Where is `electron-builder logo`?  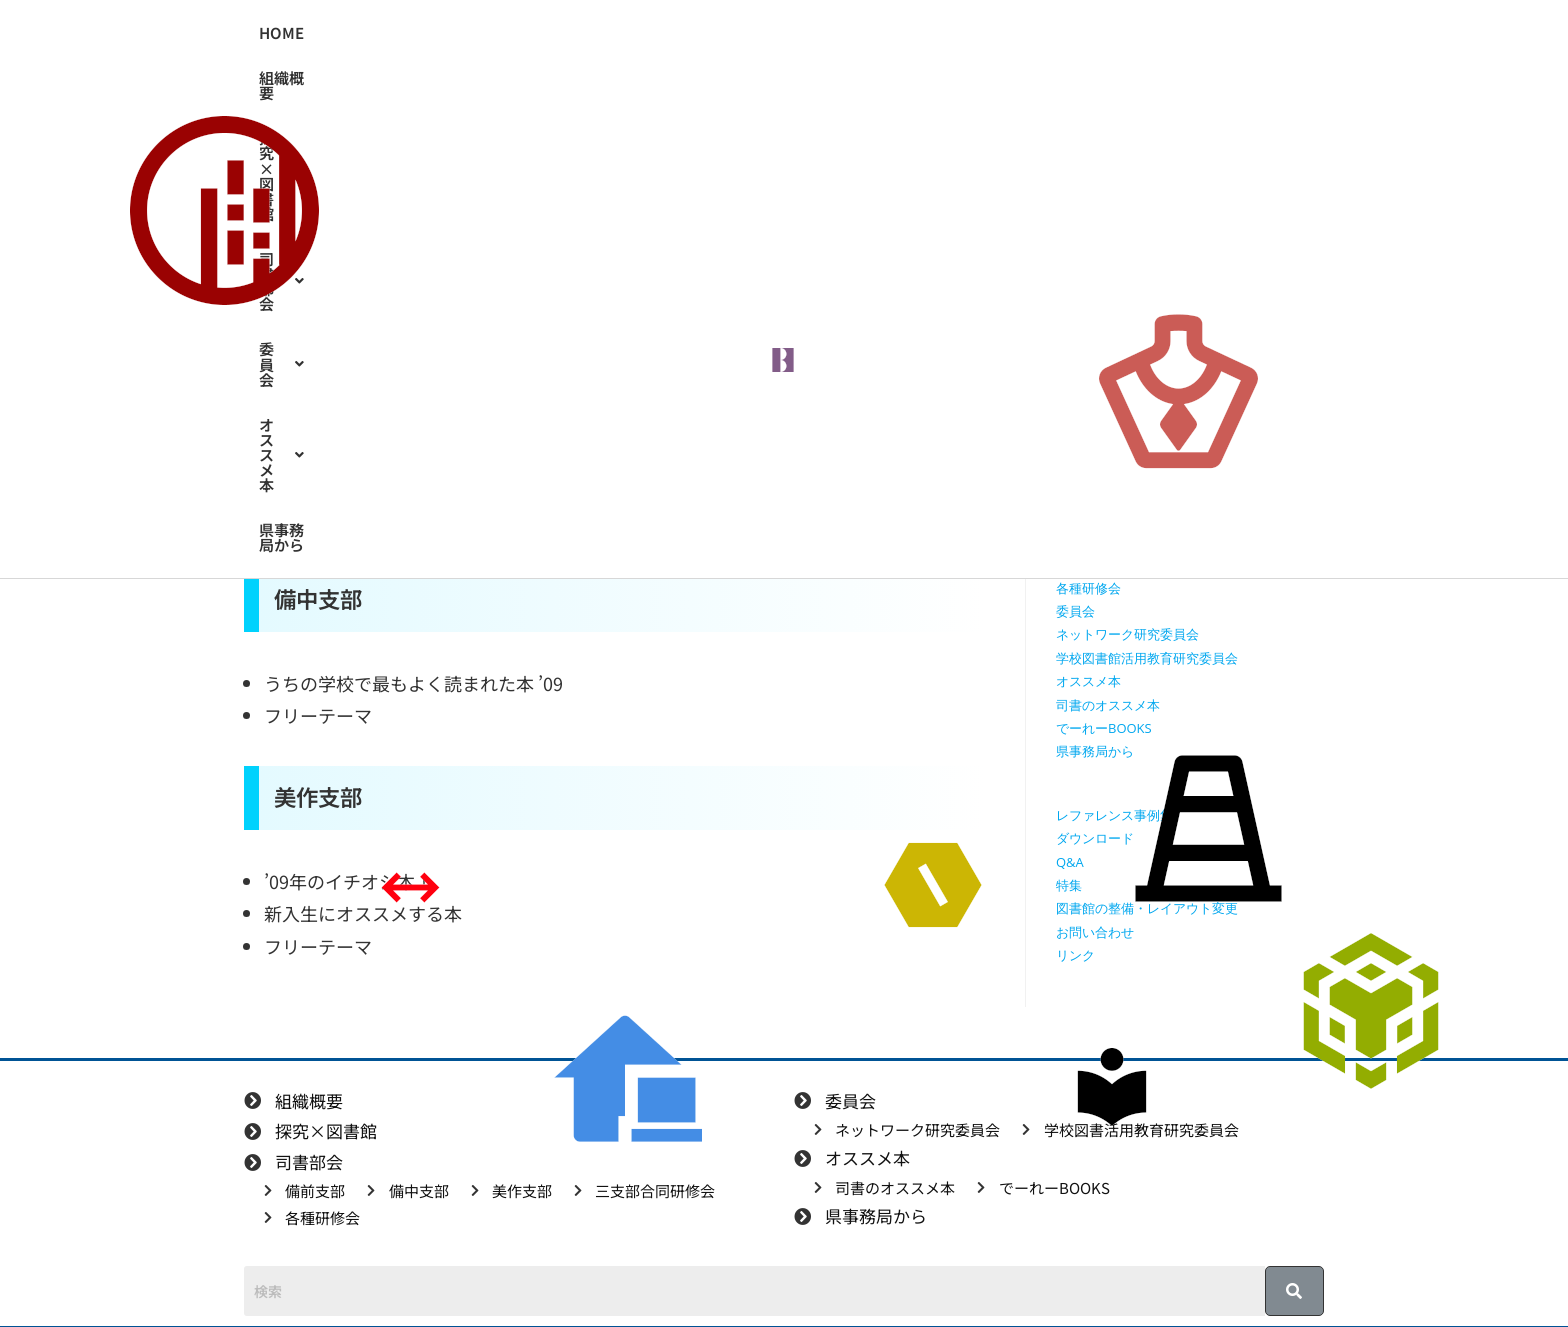 electron-builder logo is located at coordinates (1112, 1087).